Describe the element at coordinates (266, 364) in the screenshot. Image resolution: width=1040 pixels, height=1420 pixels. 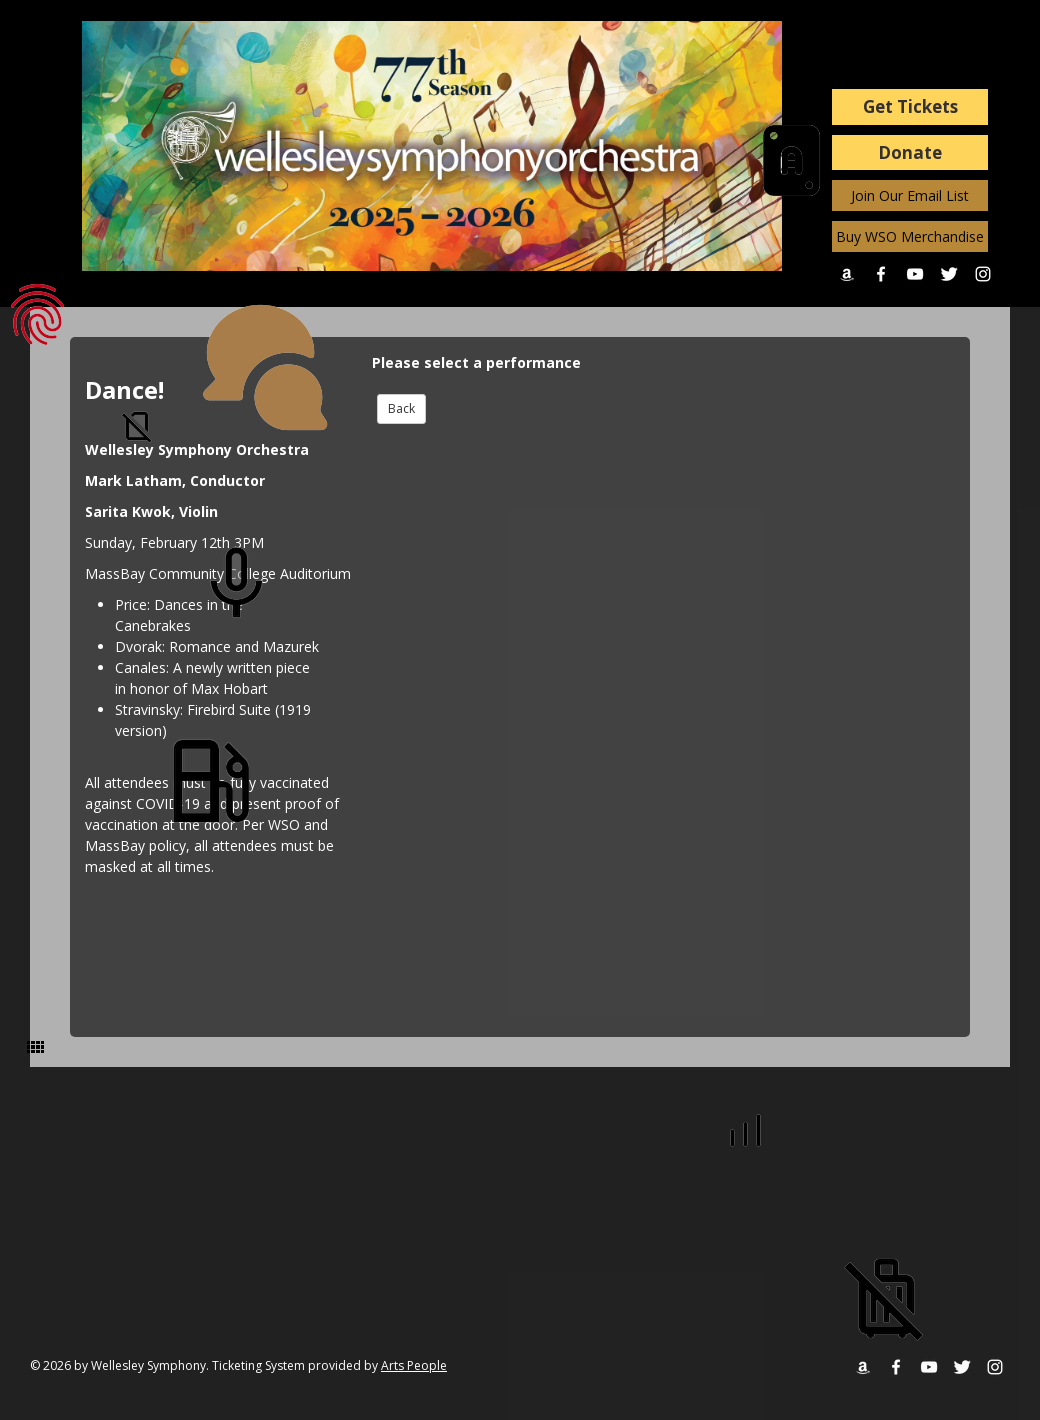
I see `access a forum channel` at that location.